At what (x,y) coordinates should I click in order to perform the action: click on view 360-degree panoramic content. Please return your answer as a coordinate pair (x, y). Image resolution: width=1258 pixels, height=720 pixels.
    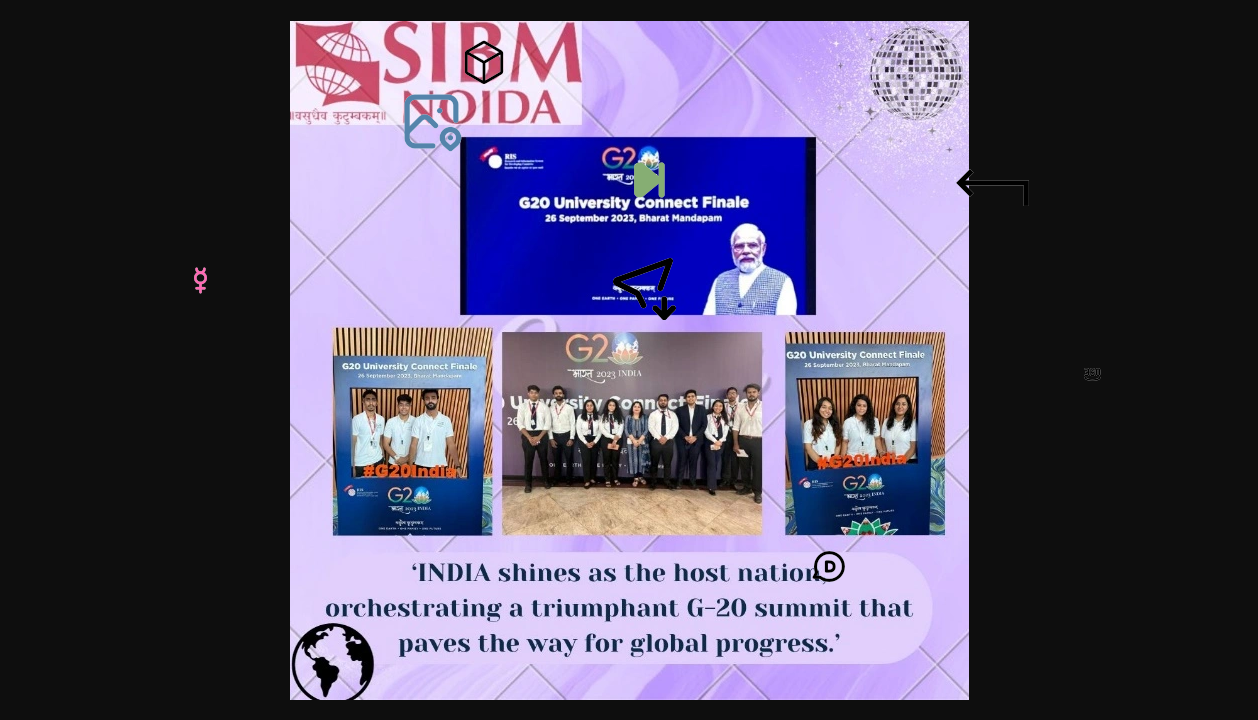
    Looking at the image, I should click on (1092, 374).